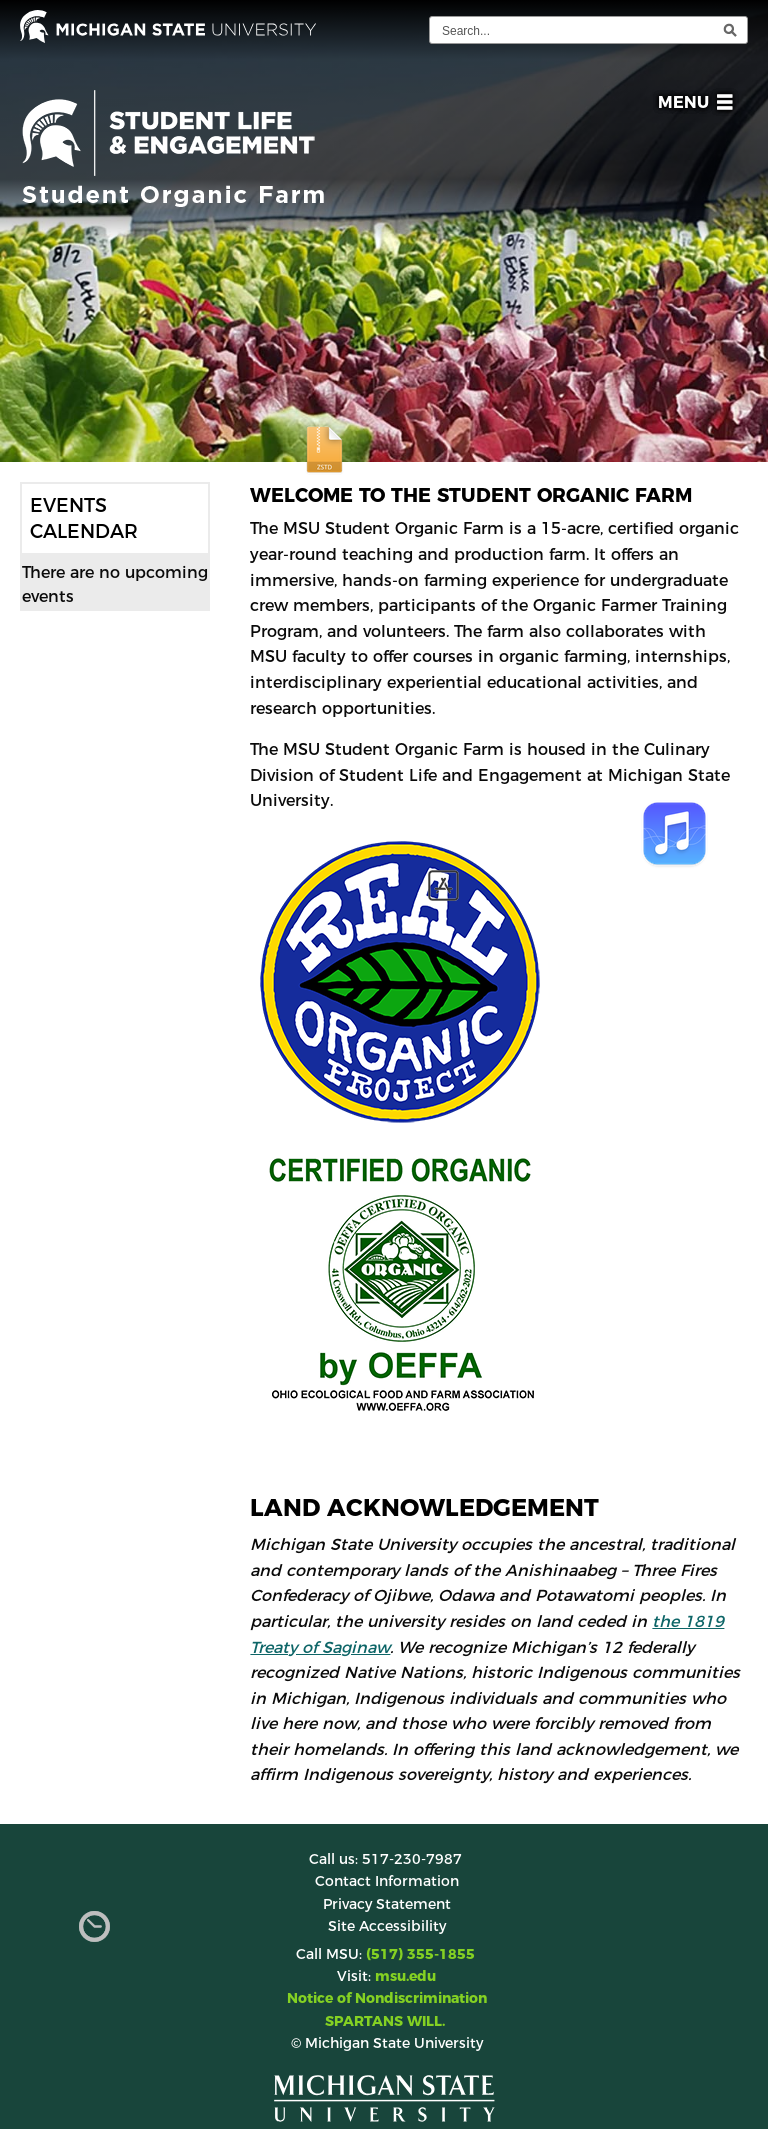 Image resolution: width=768 pixels, height=2129 pixels. Describe the element at coordinates (674, 833) in the screenshot. I see `open audacity audio editor` at that location.